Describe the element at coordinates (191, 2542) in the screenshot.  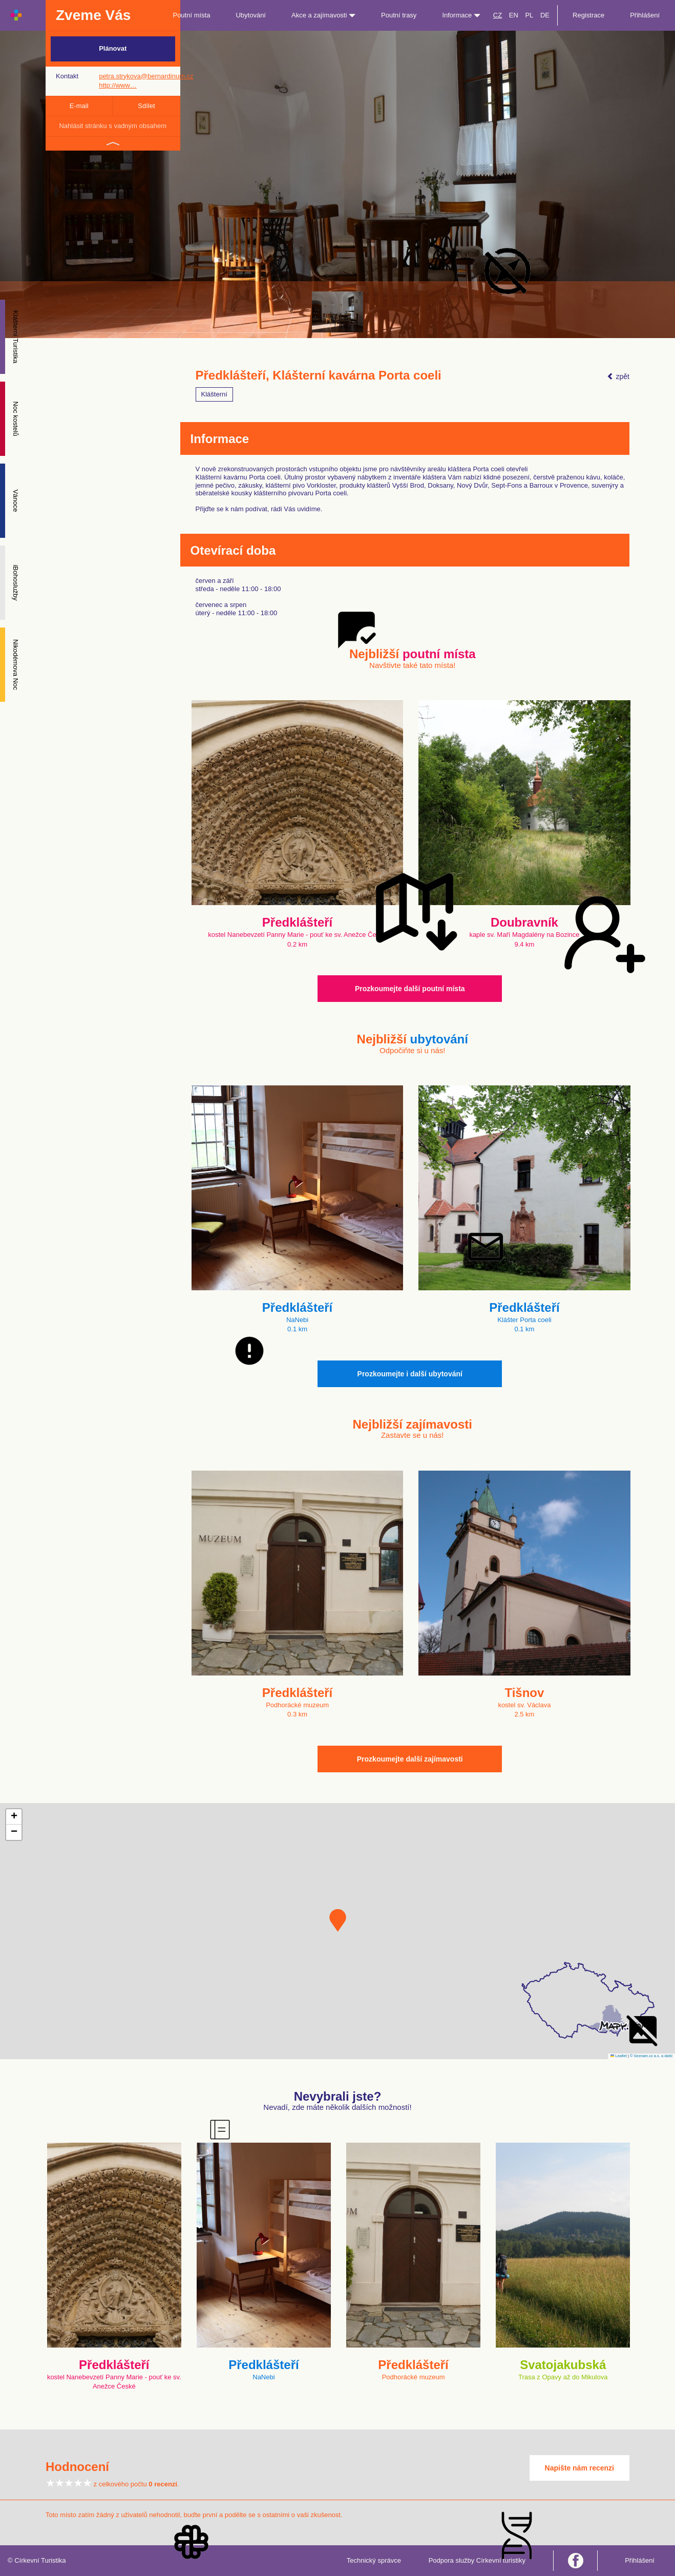
I see `open Slack messaging app` at that location.